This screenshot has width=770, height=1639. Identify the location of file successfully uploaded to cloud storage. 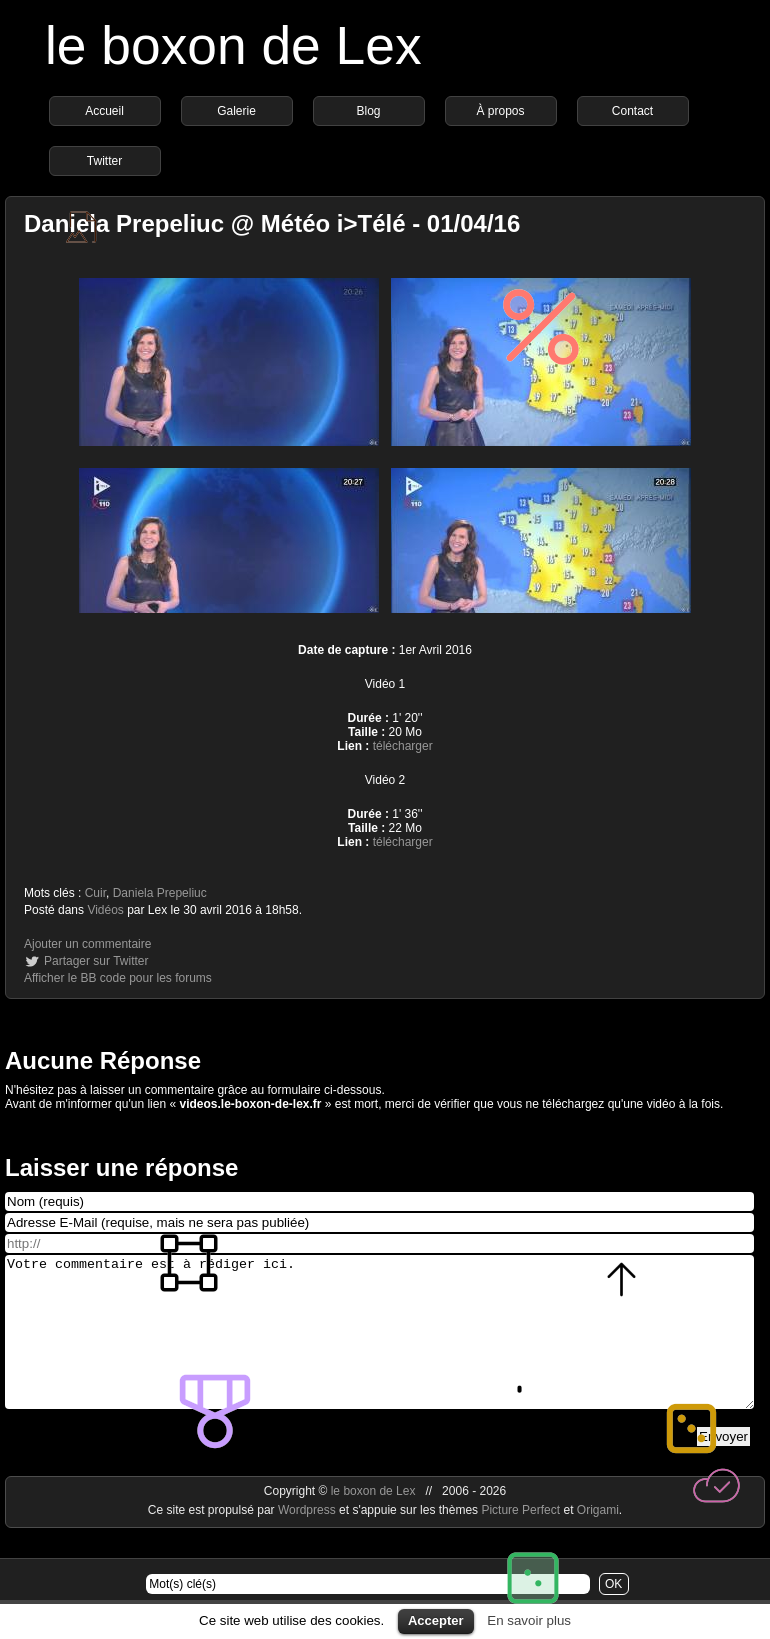
(716, 1485).